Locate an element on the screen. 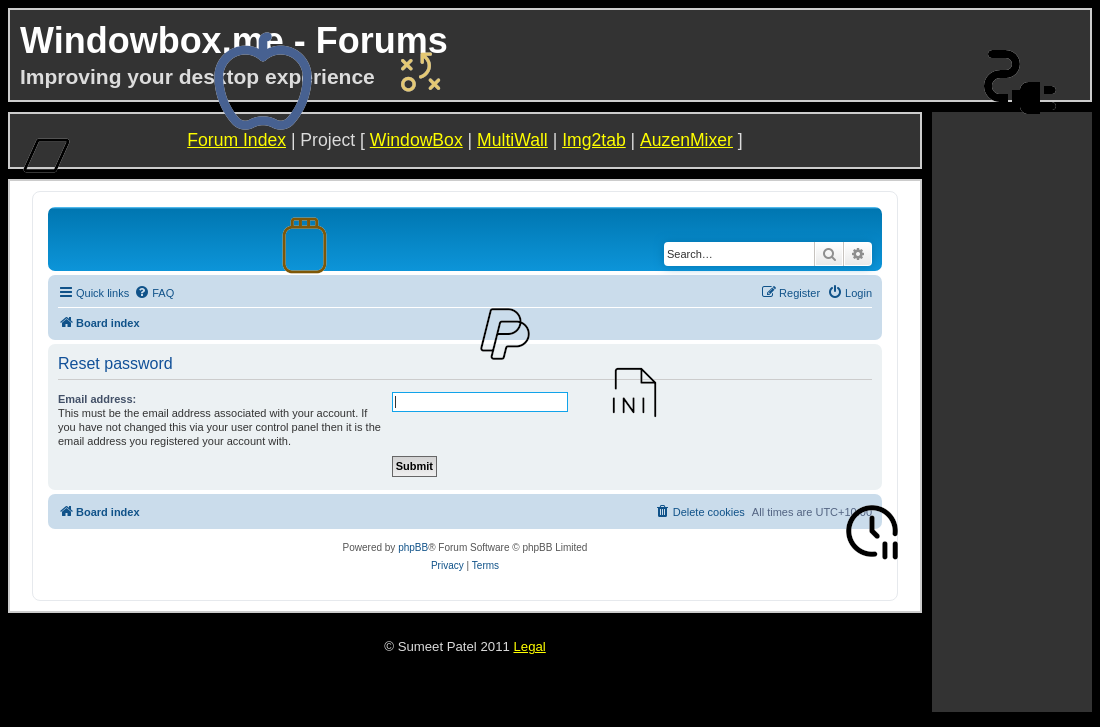  view or open an INI configuration file is located at coordinates (635, 392).